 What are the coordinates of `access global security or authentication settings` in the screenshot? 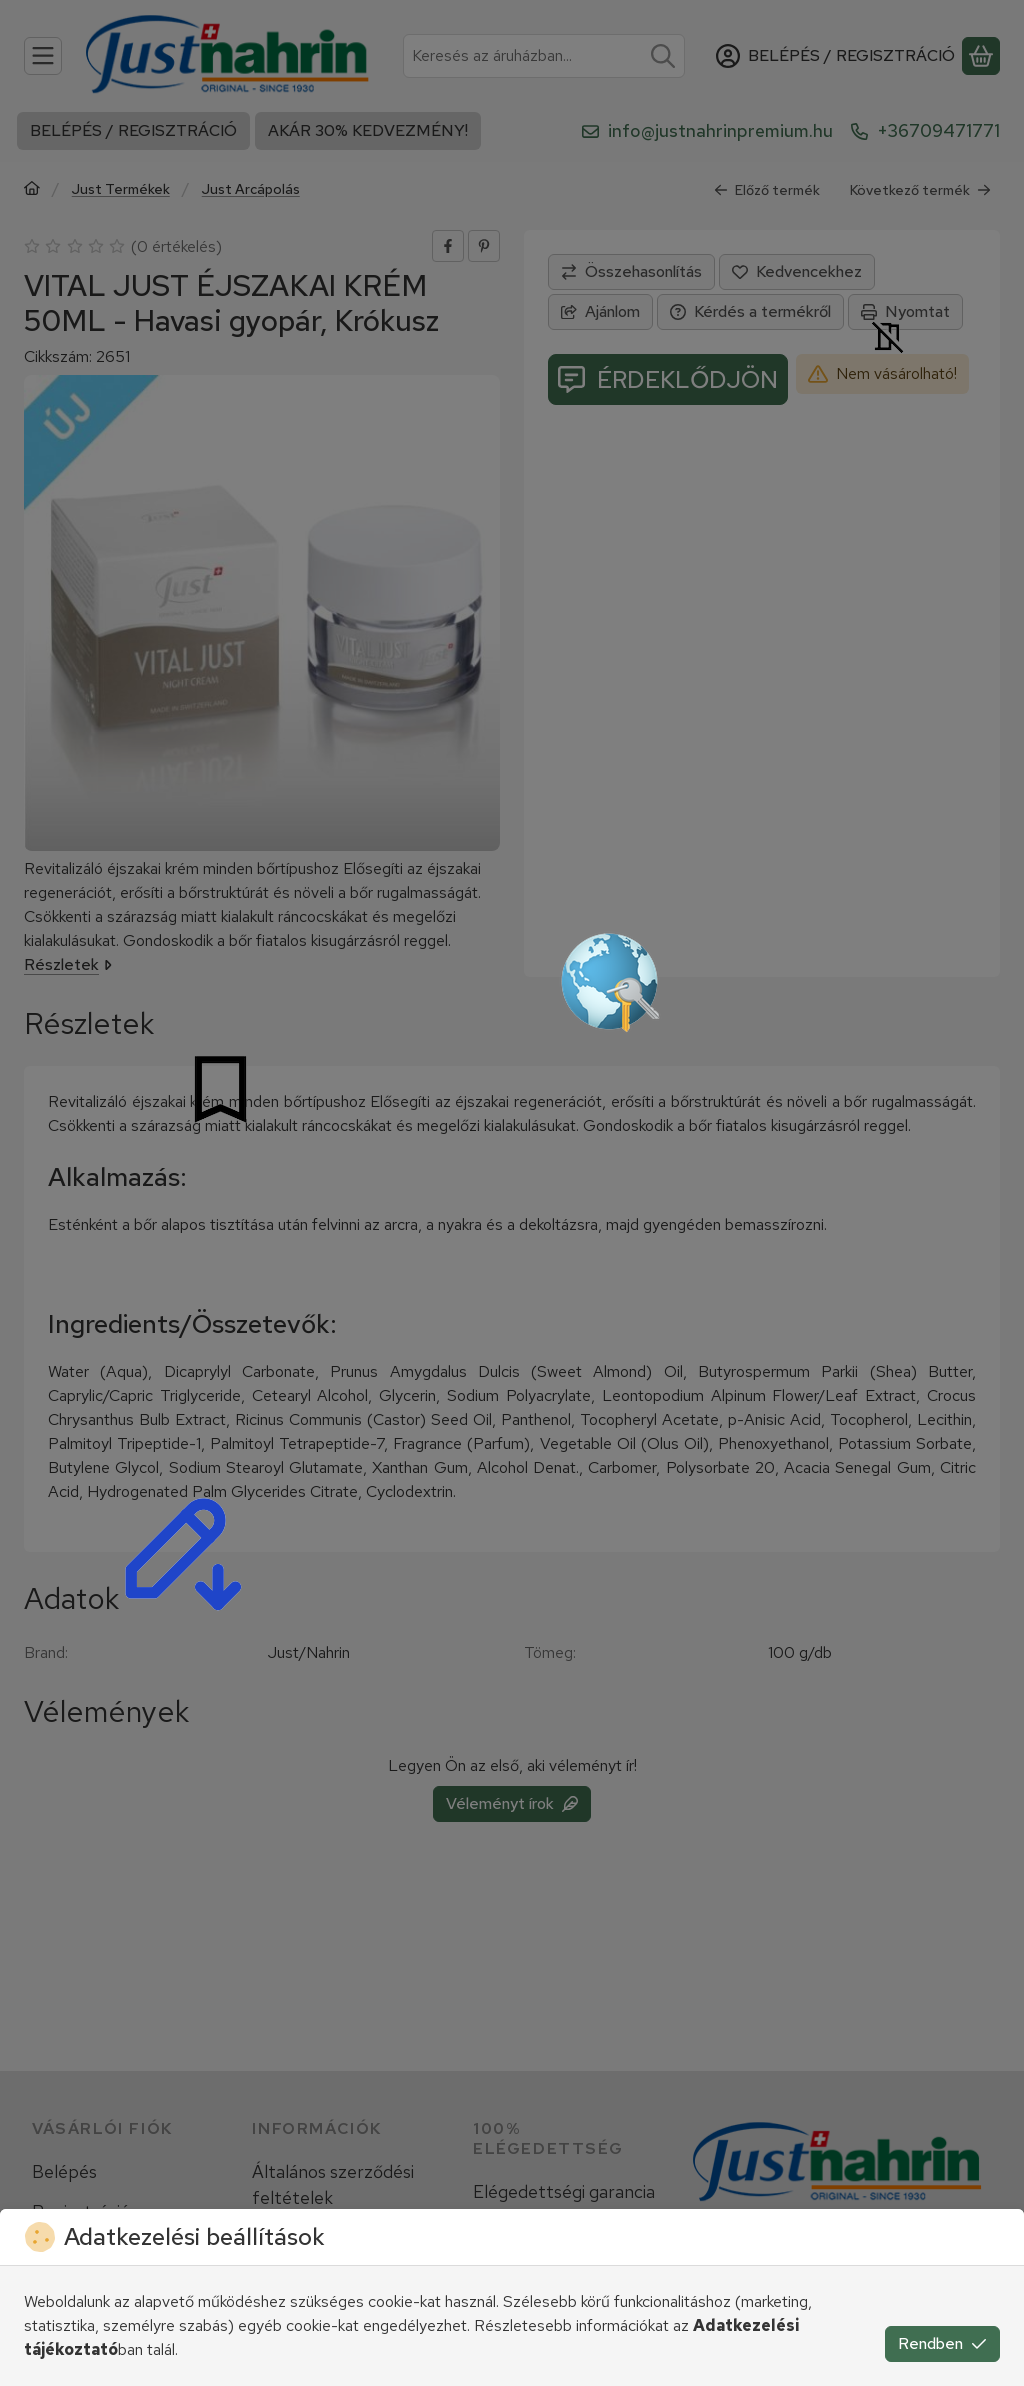 It's located at (609, 981).